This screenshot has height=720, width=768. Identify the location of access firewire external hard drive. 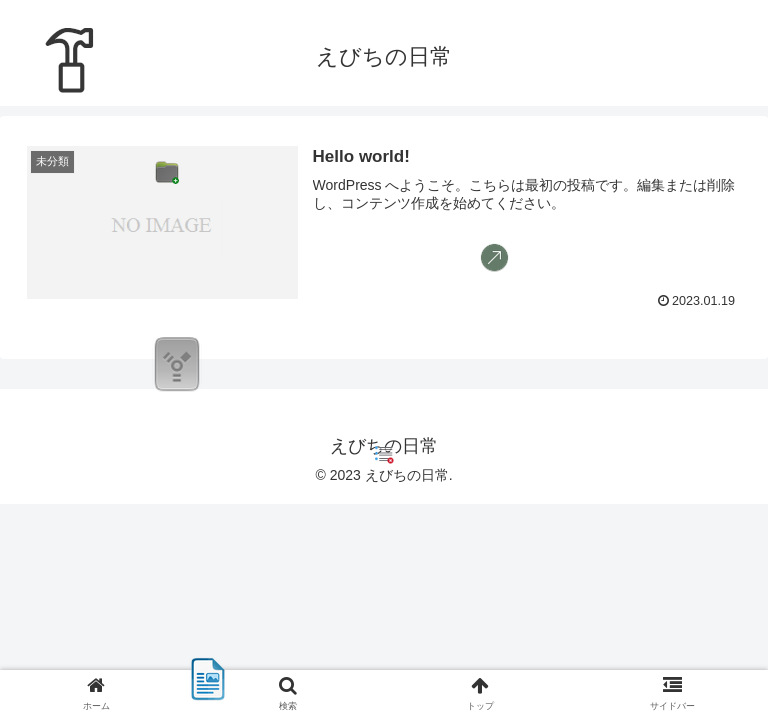
(177, 364).